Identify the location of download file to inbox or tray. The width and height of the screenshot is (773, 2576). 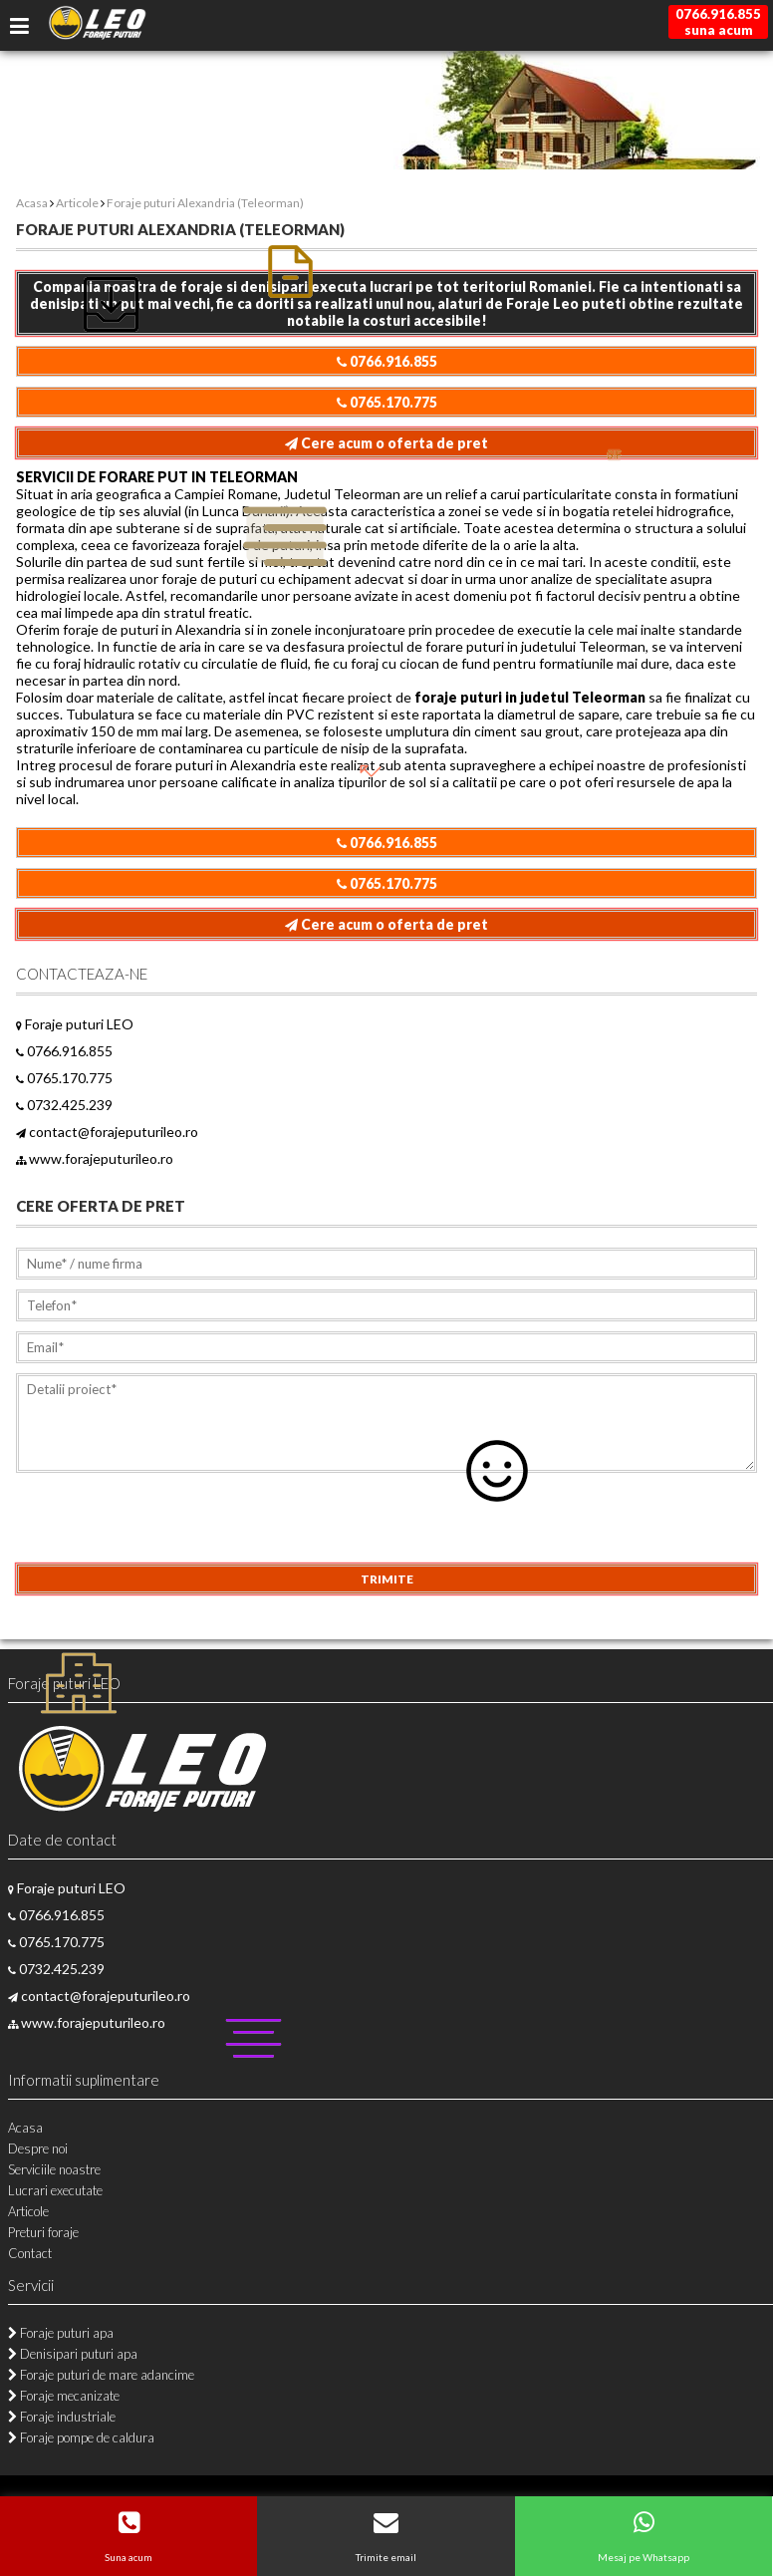
(111, 304).